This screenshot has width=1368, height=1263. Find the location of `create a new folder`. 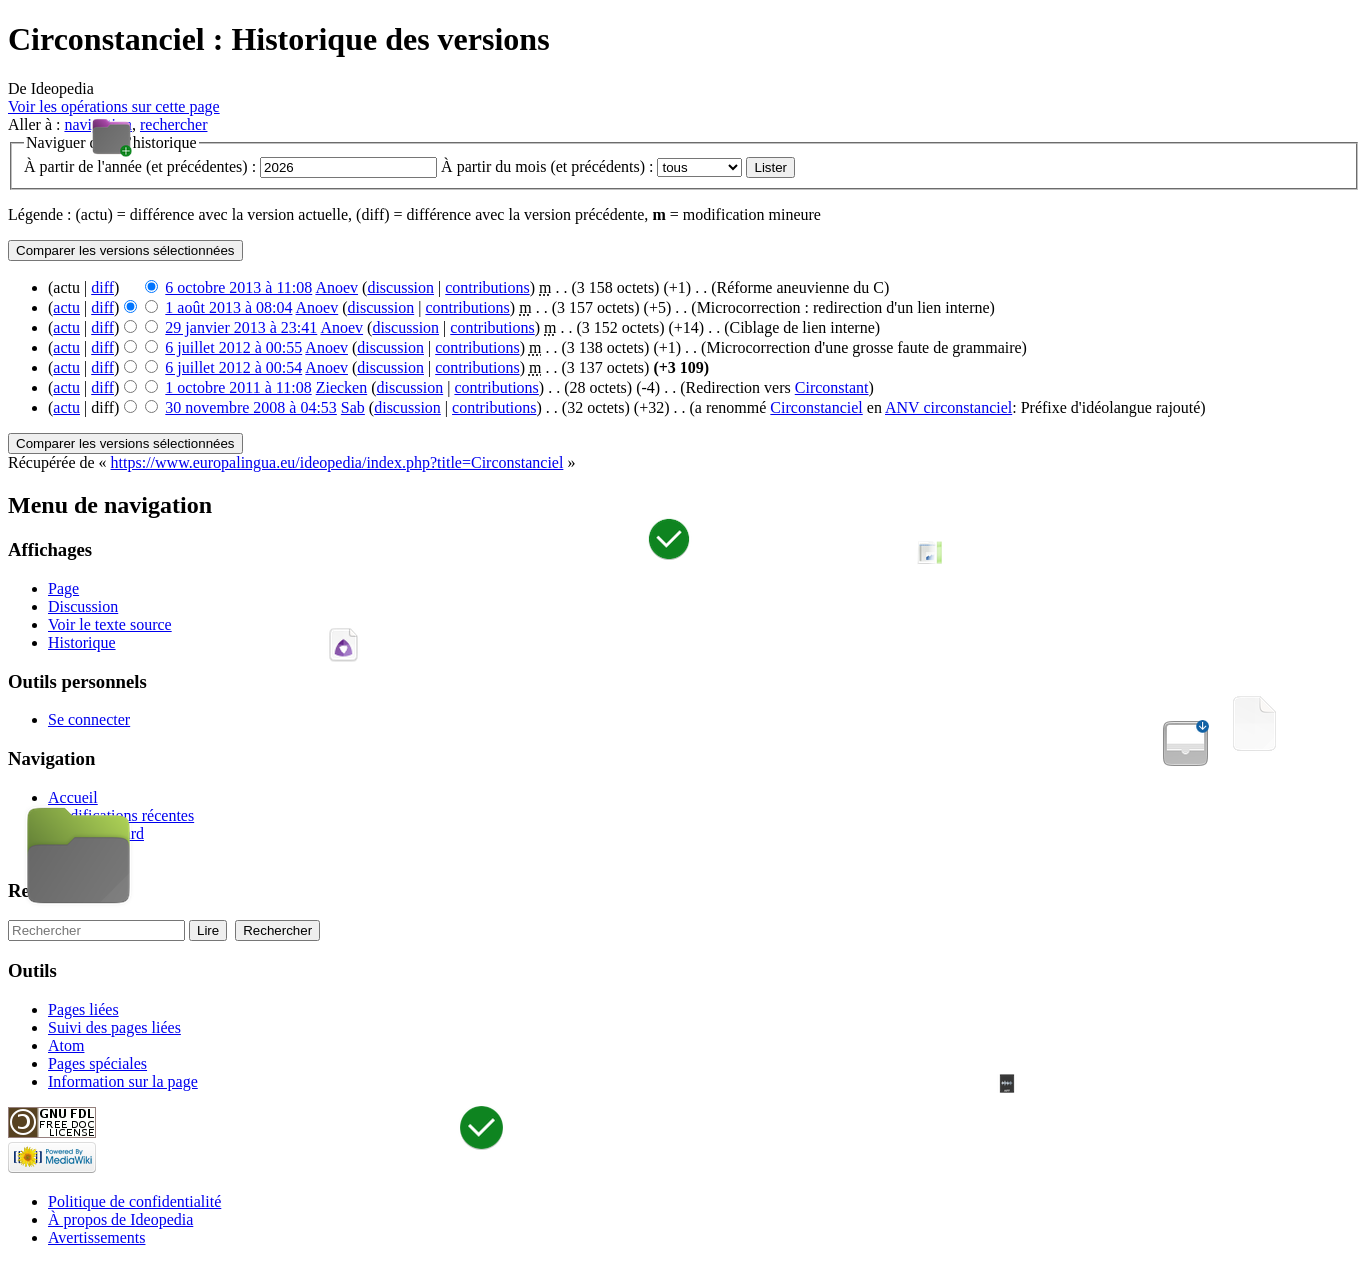

create a new folder is located at coordinates (111, 136).